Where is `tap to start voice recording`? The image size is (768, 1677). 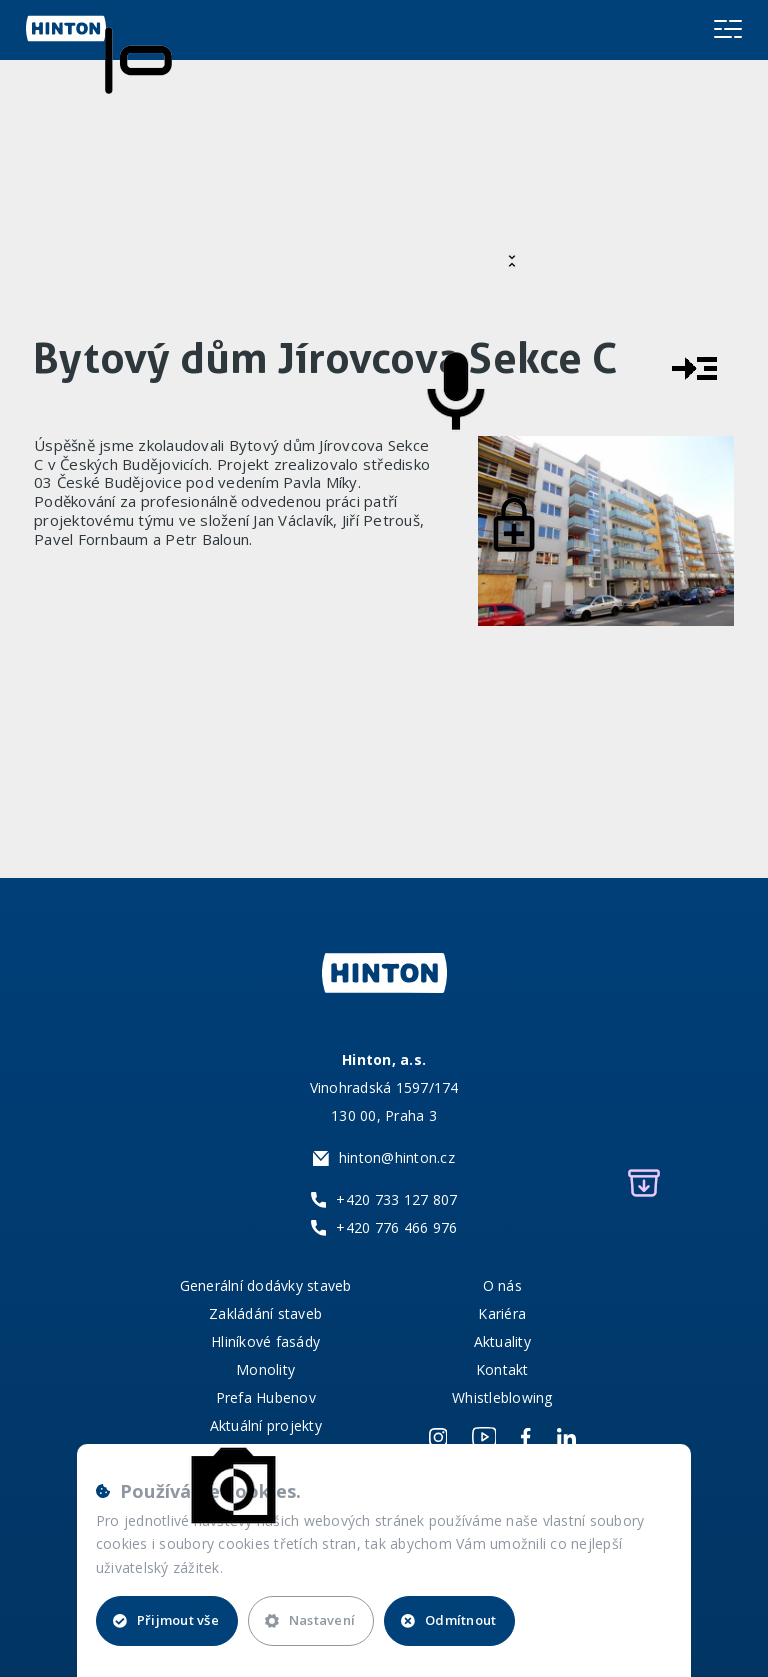
tap to start voice recording is located at coordinates (456, 393).